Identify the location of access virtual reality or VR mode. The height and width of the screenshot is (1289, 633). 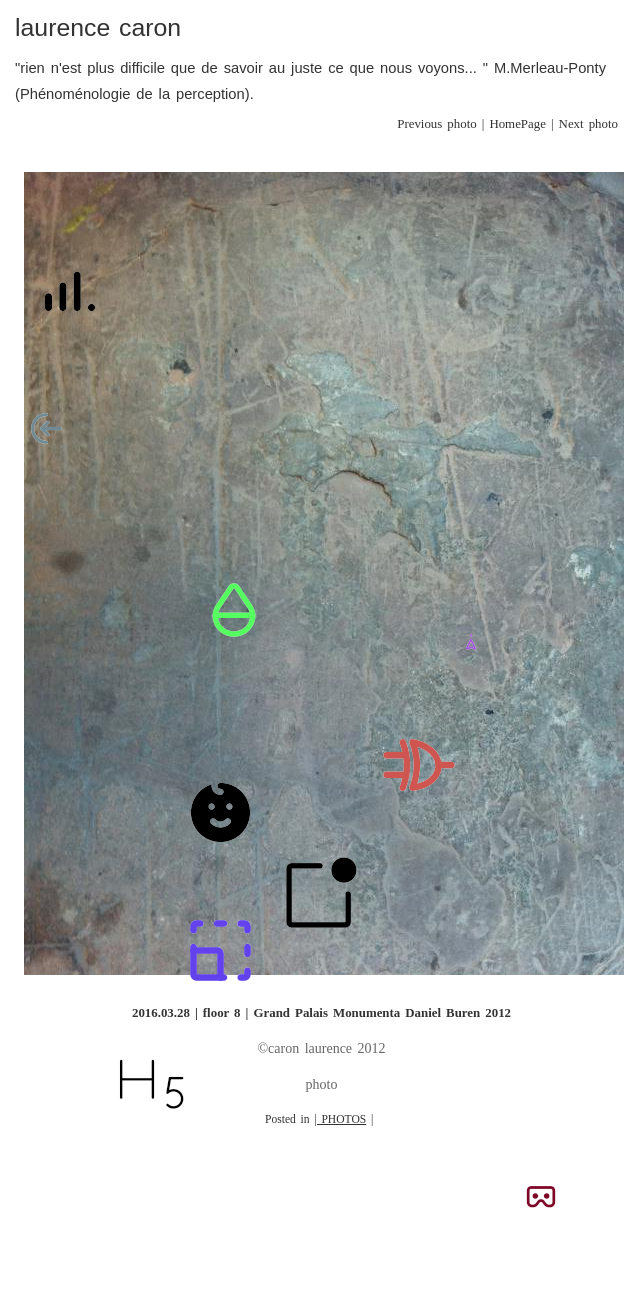
(541, 1196).